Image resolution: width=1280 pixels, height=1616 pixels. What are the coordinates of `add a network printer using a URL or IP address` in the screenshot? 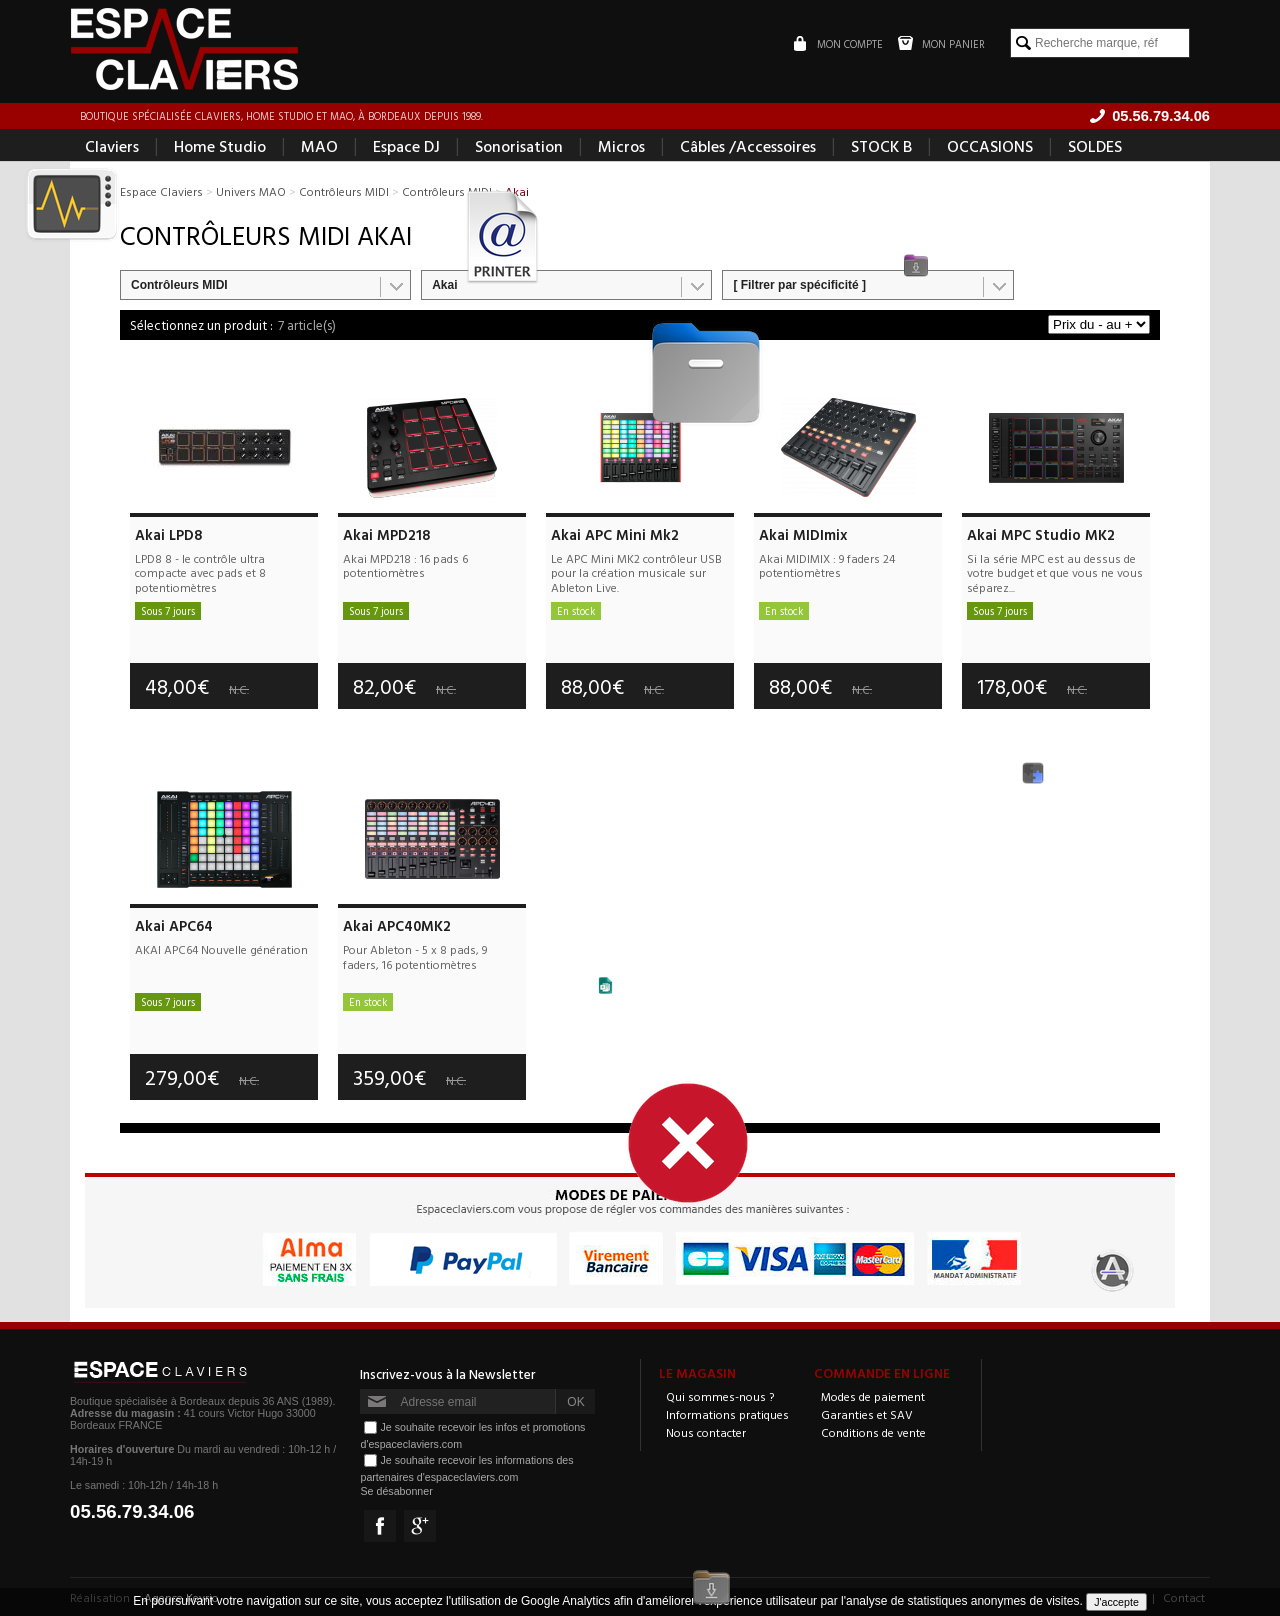 It's located at (502, 238).